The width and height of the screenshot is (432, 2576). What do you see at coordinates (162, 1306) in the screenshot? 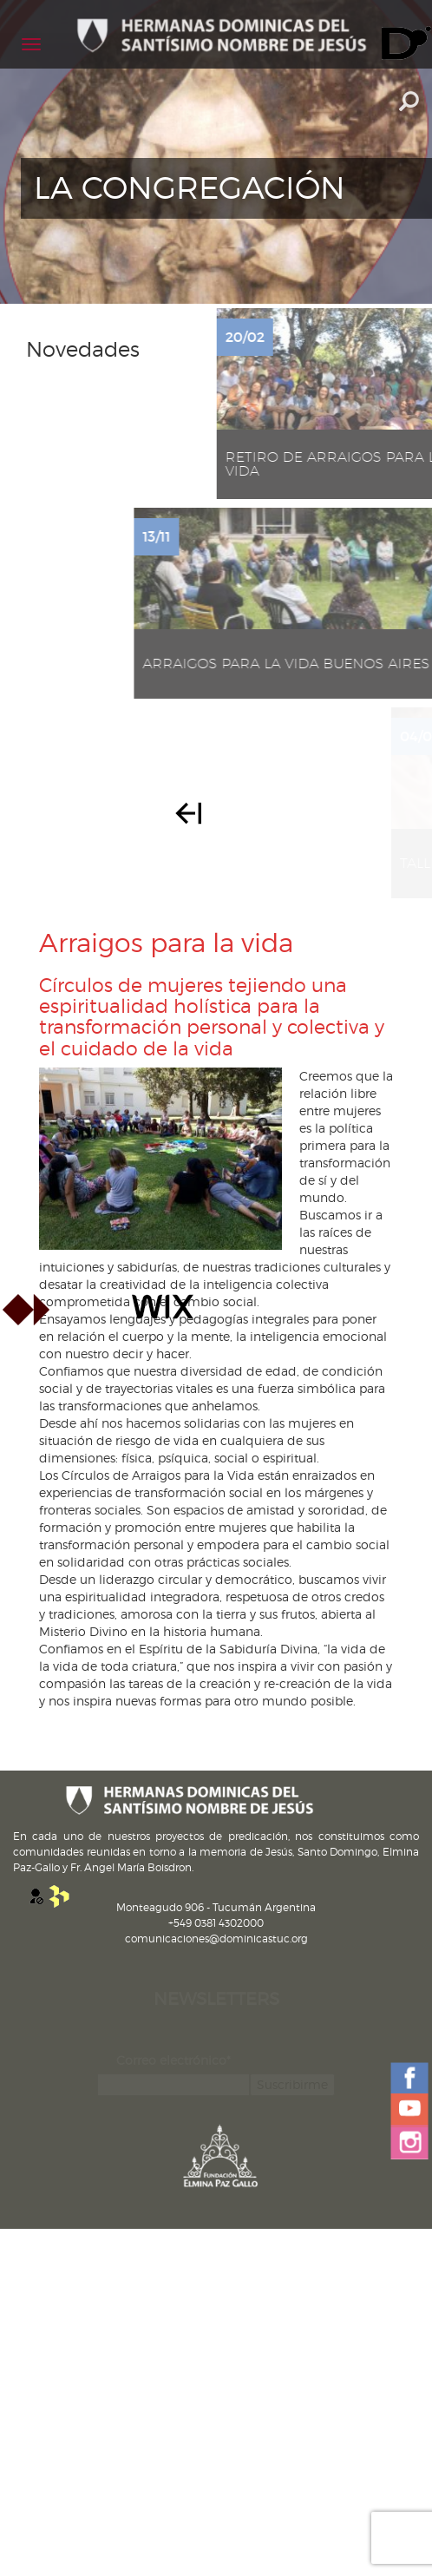
I see `wix website builder logo` at bounding box center [162, 1306].